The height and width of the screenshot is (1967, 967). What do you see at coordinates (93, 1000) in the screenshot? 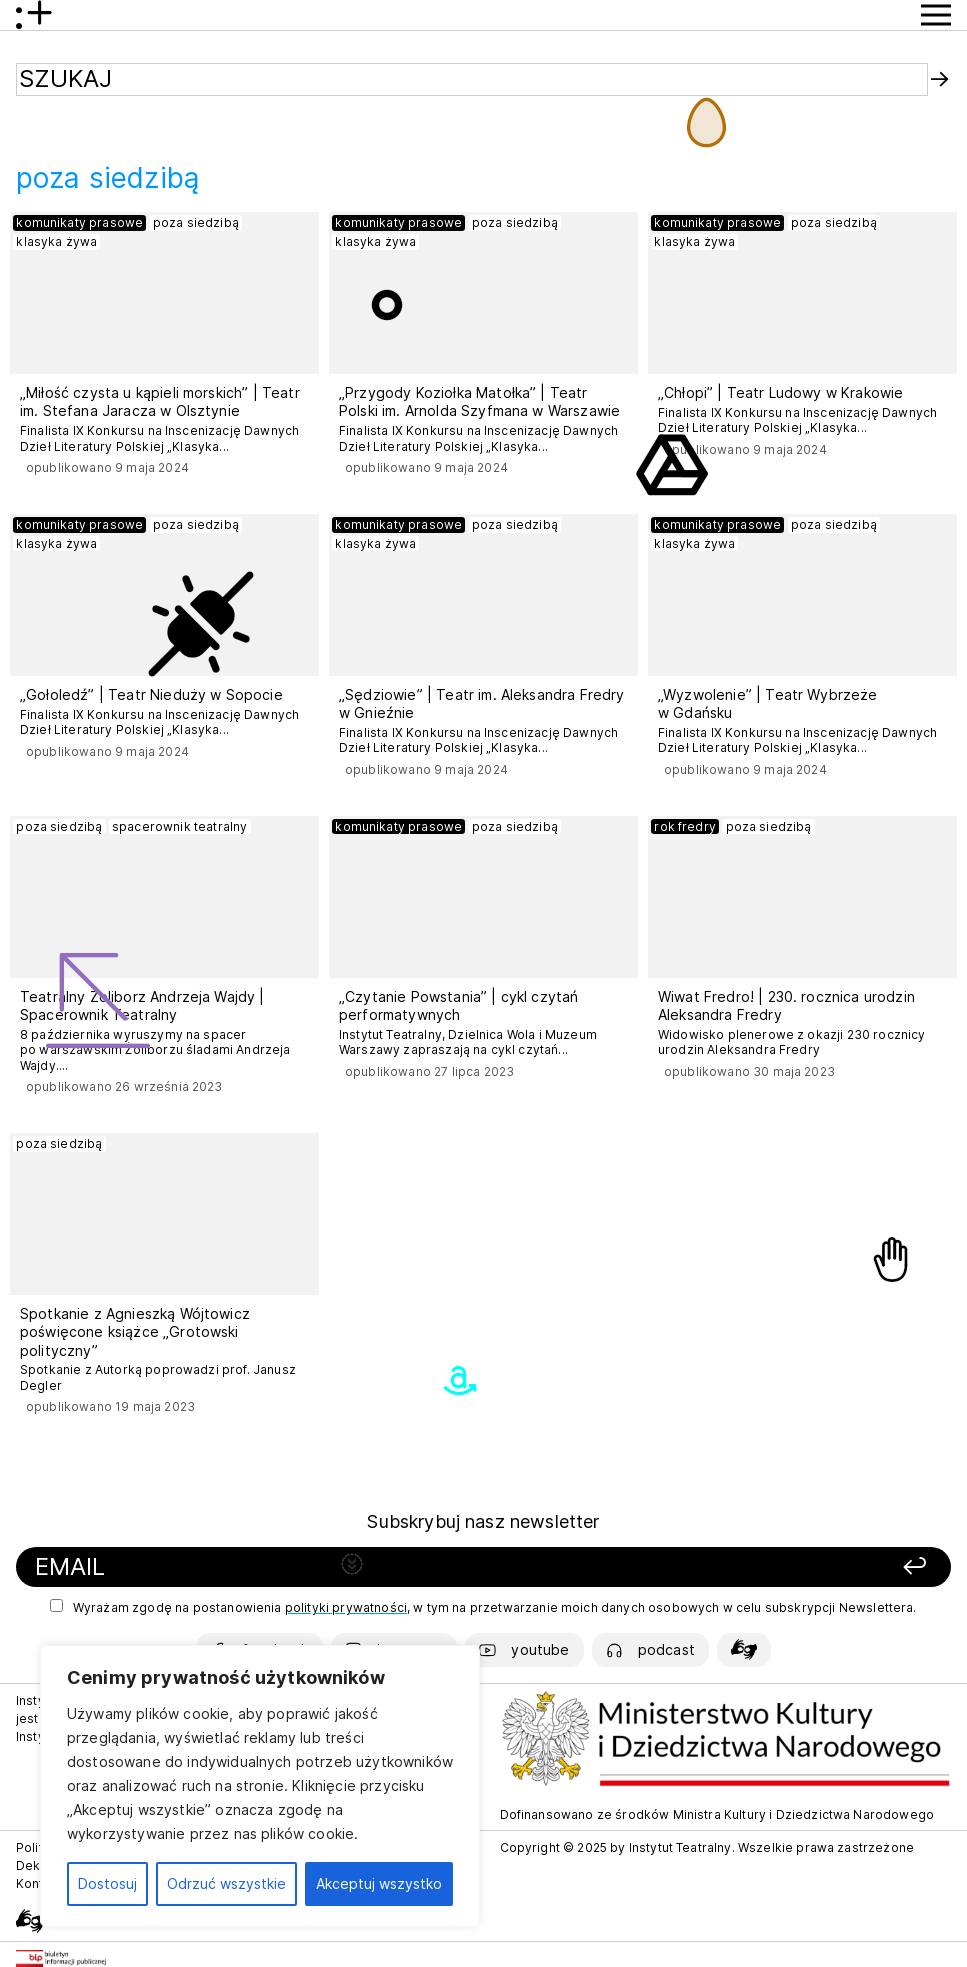
I see `navigate to the top-left or home position` at bounding box center [93, 1000].